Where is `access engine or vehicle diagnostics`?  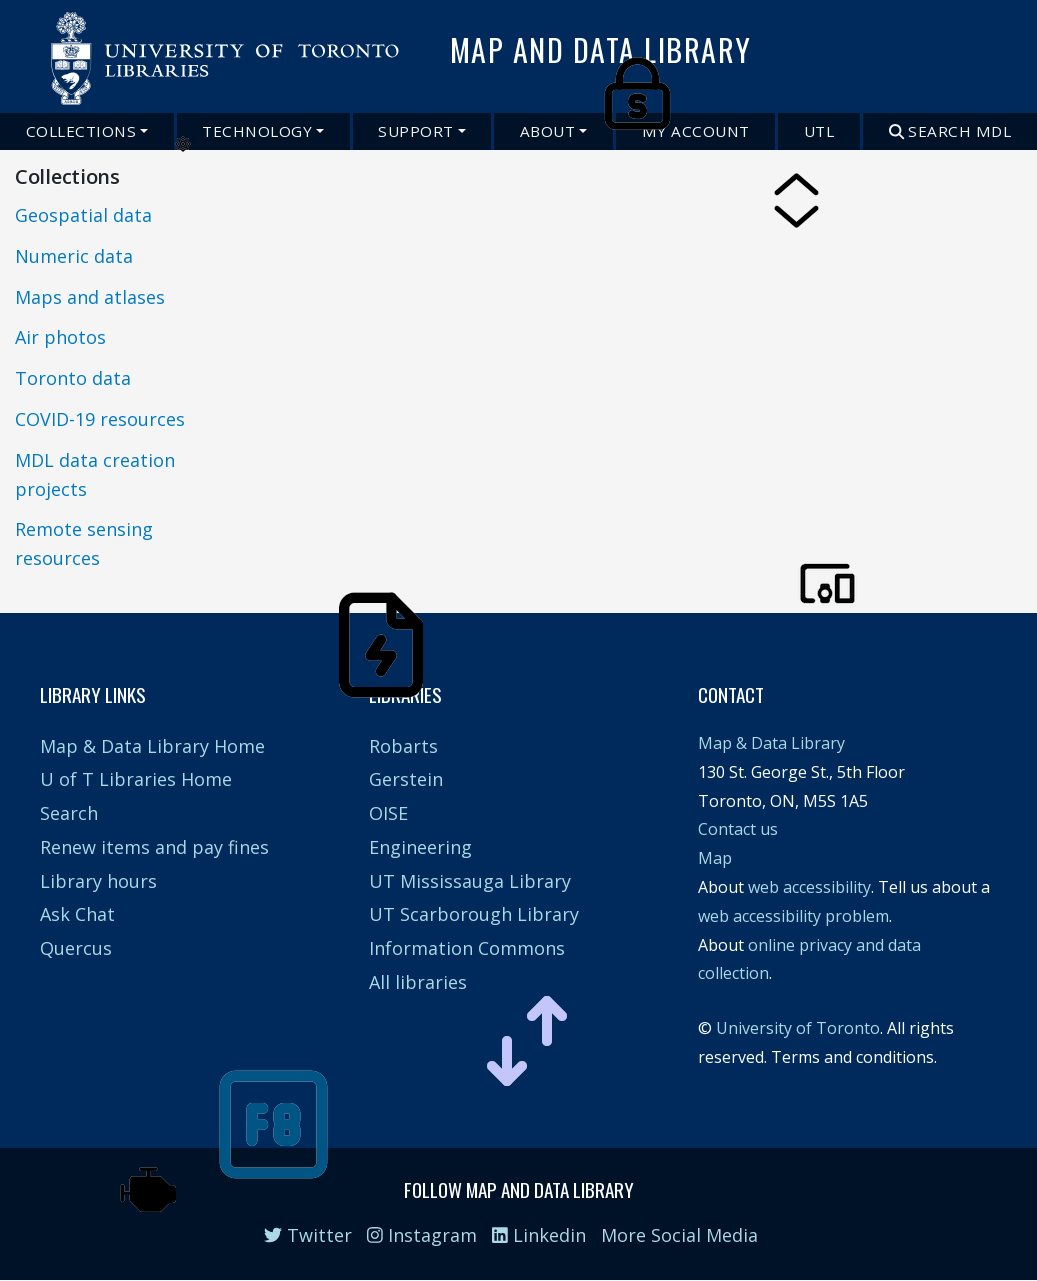
access engine or vehicle diagnostics is located at coordinates (147, 1190).